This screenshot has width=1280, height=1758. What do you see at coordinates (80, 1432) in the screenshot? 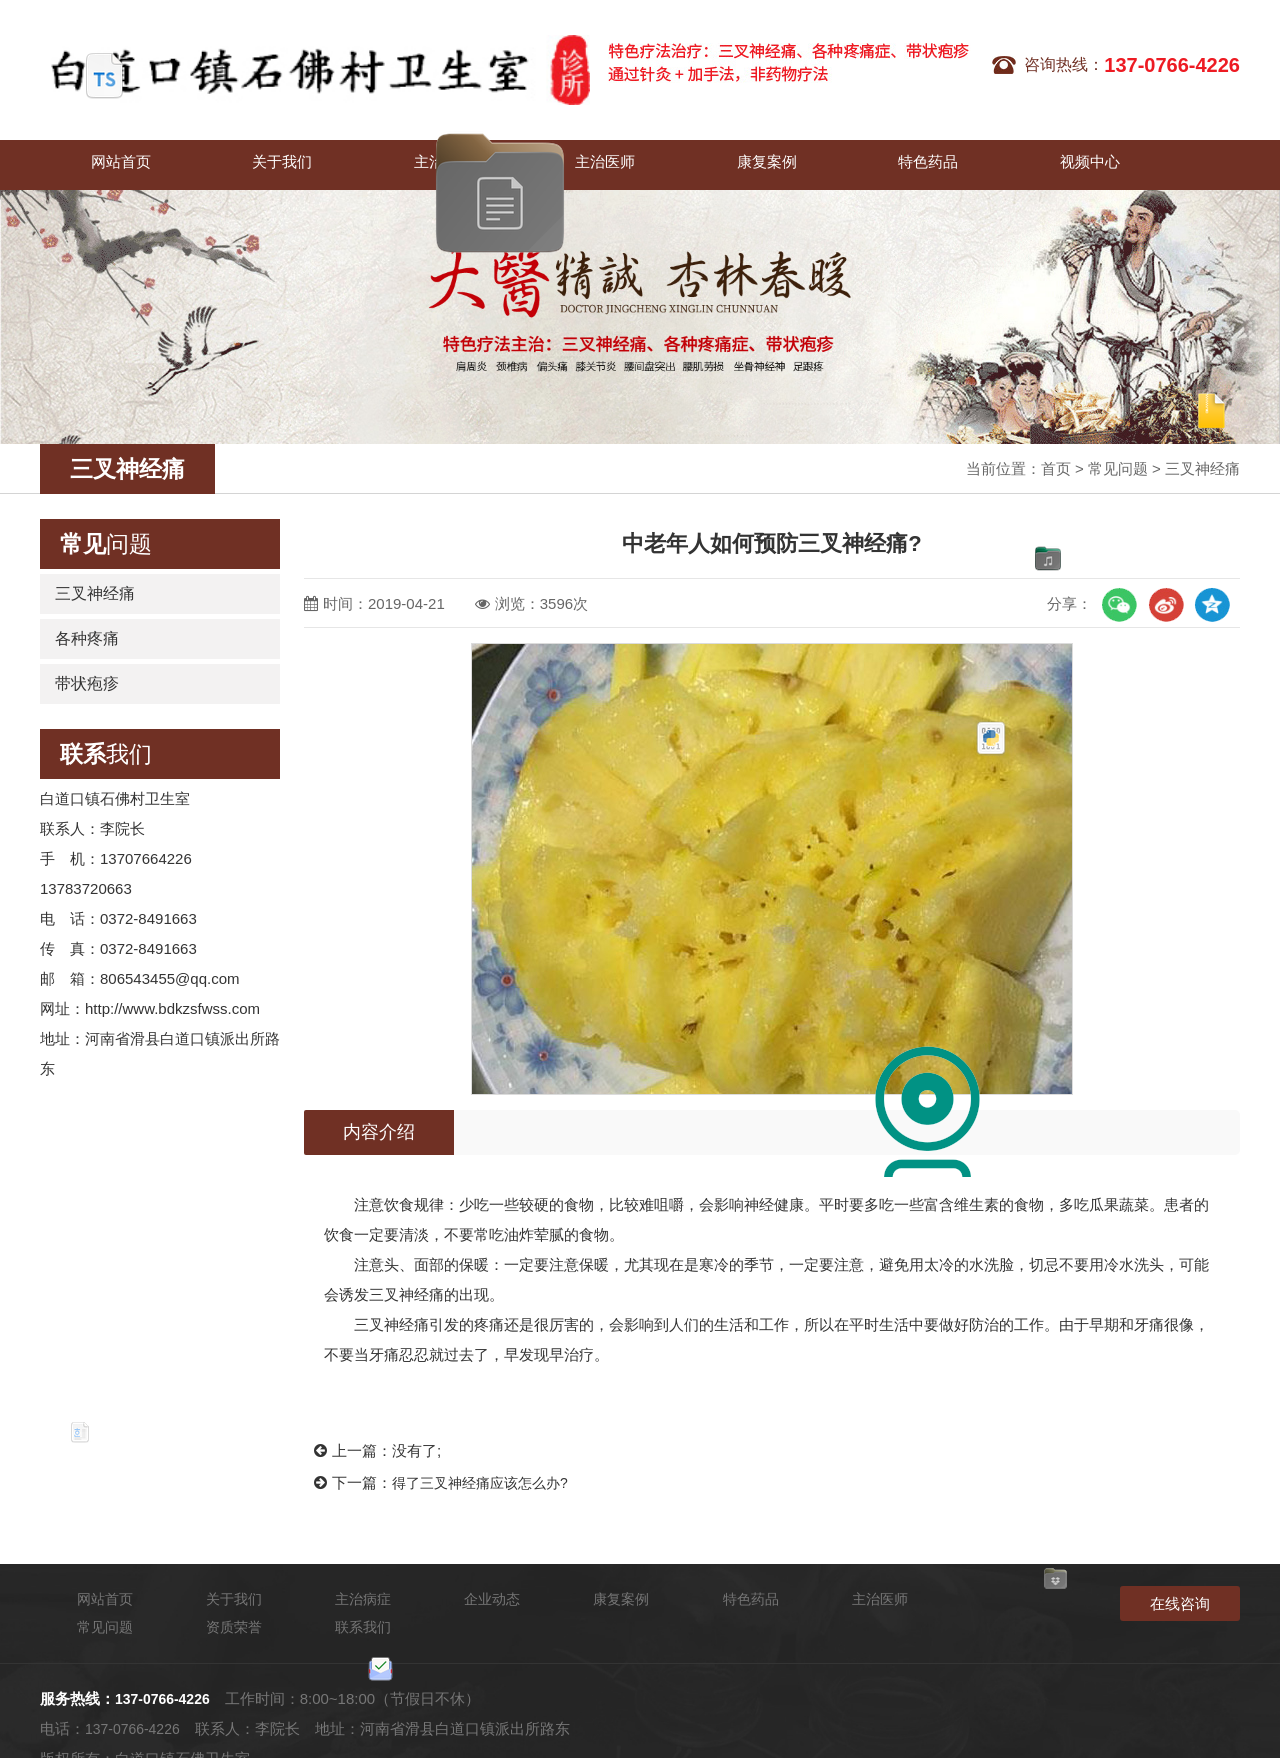
I see `open a Hangul Word Processor (.hwp) document` at bounding box center [80, 1432].